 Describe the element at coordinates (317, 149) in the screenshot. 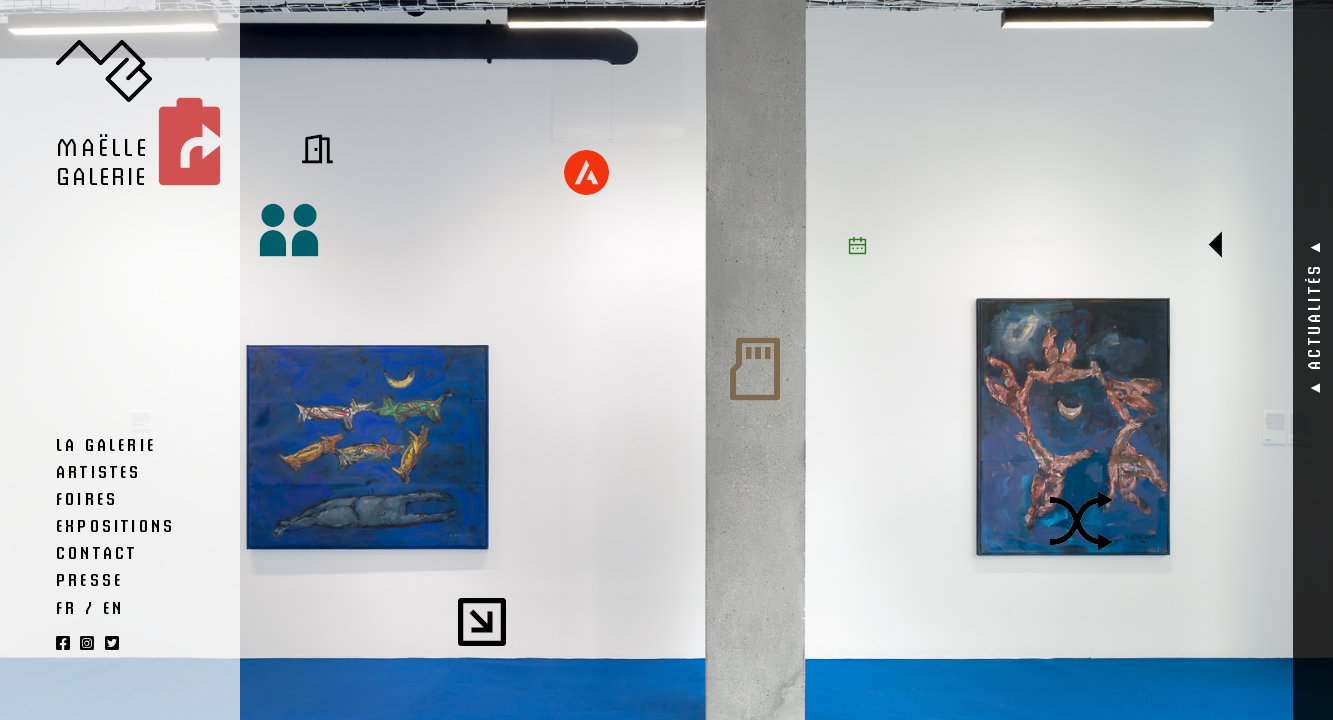

I see `log out or exit the application` at that location.